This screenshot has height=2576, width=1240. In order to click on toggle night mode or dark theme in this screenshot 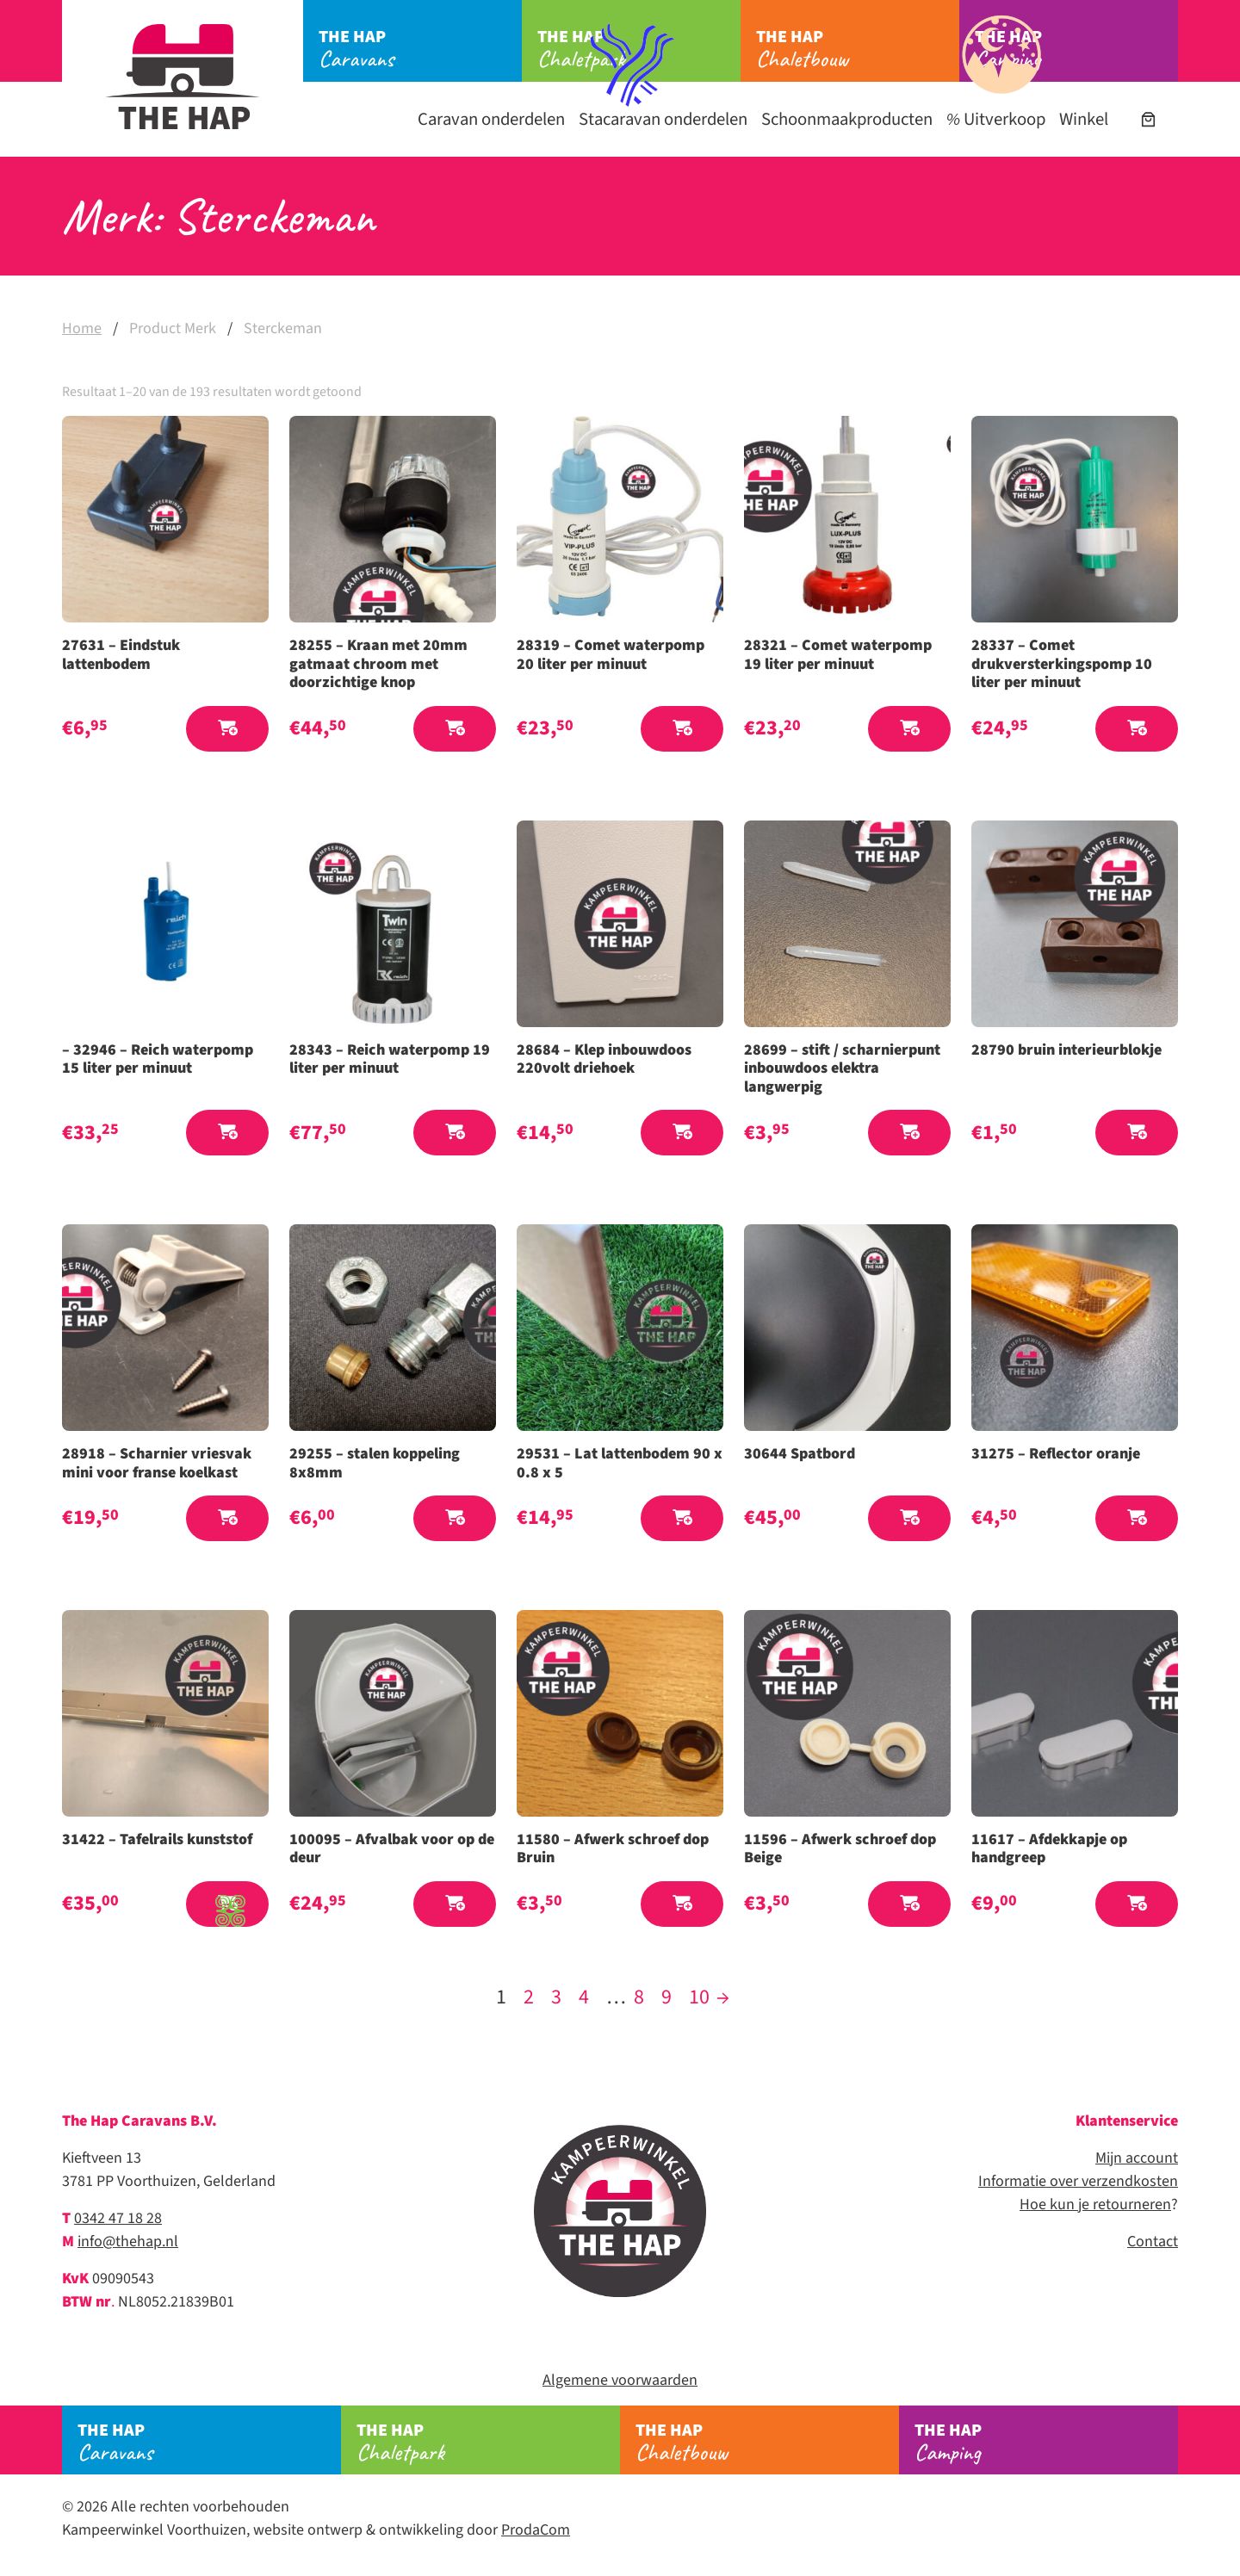, I will do `click(1001, 54)`.